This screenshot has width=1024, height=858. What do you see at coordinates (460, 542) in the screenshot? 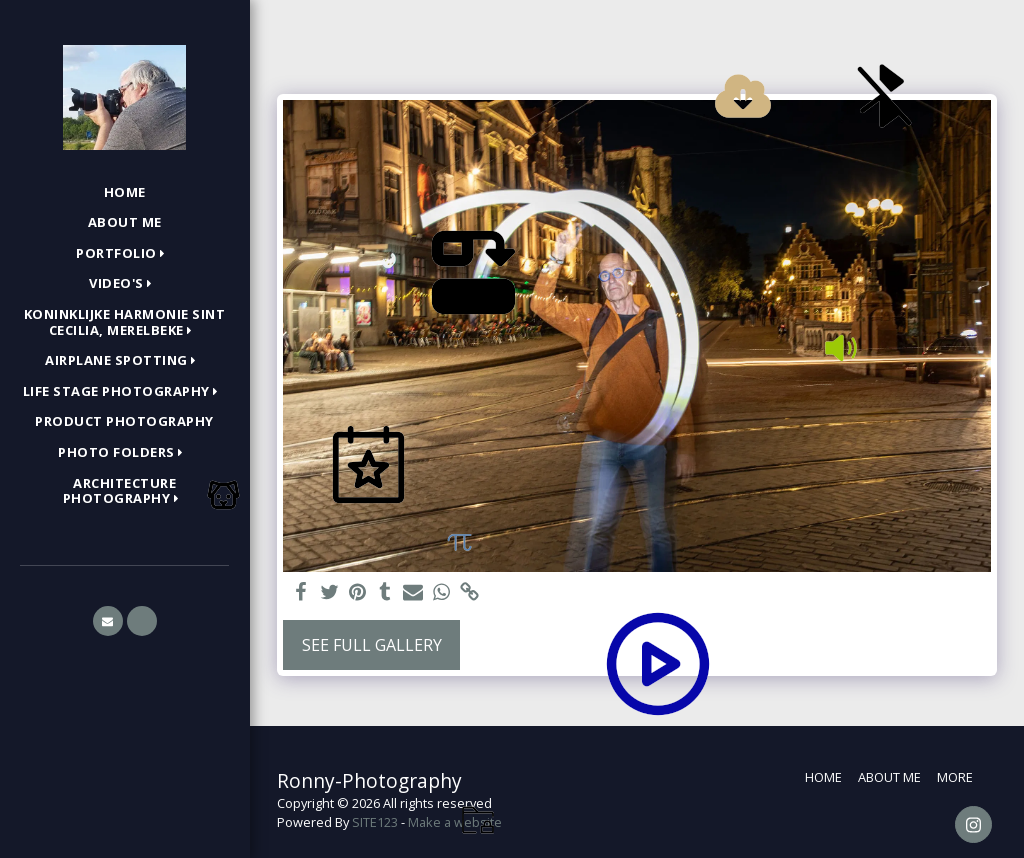
I see `access mathematical constants or formulas` at bounding box center [460, 542].